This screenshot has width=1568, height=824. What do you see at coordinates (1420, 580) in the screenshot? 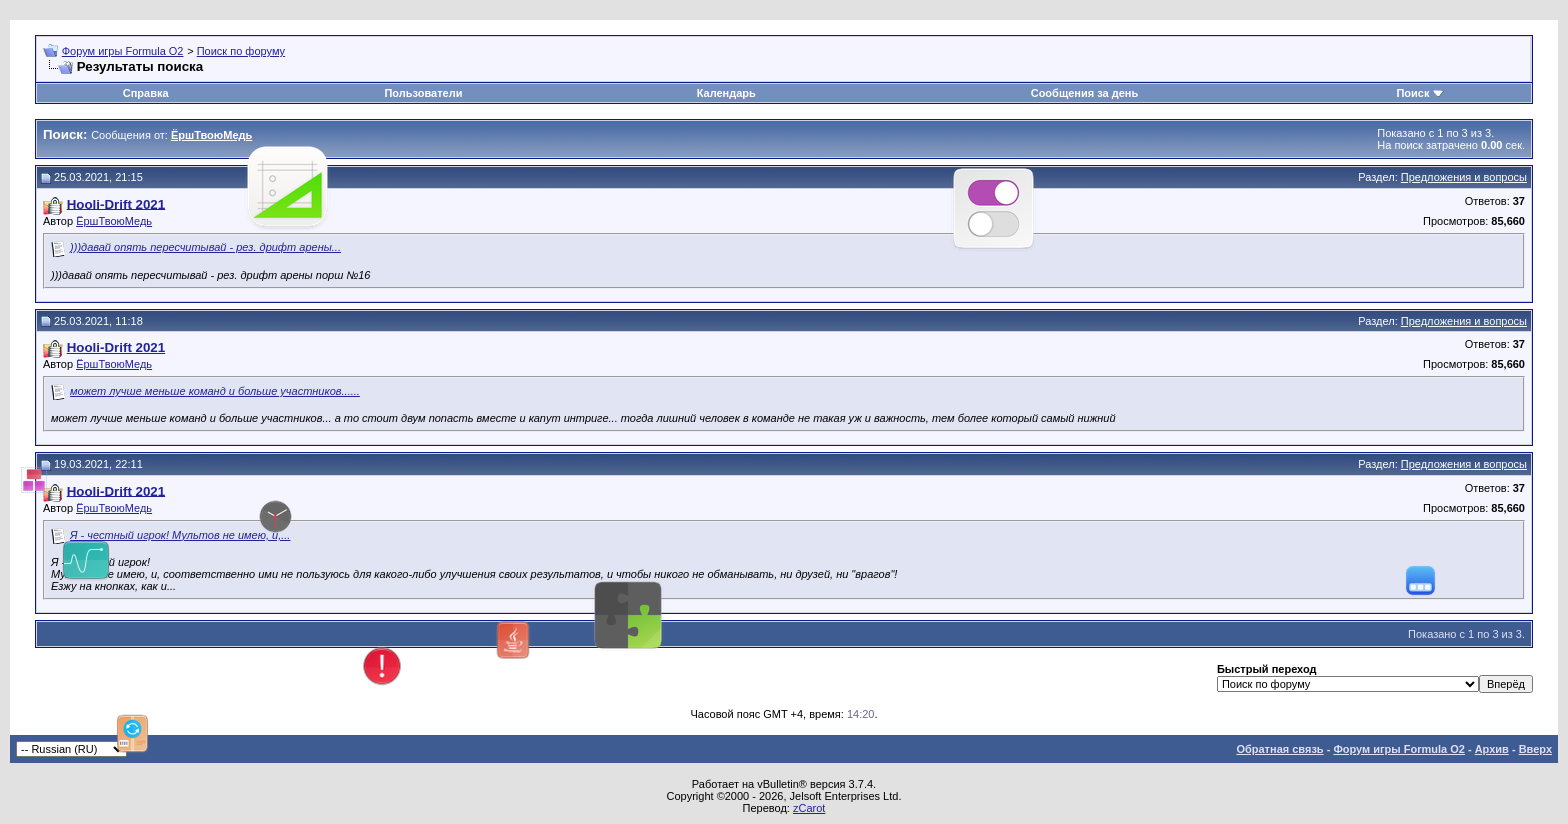
I see `open the dock application` at bounding box center [1420, 580].